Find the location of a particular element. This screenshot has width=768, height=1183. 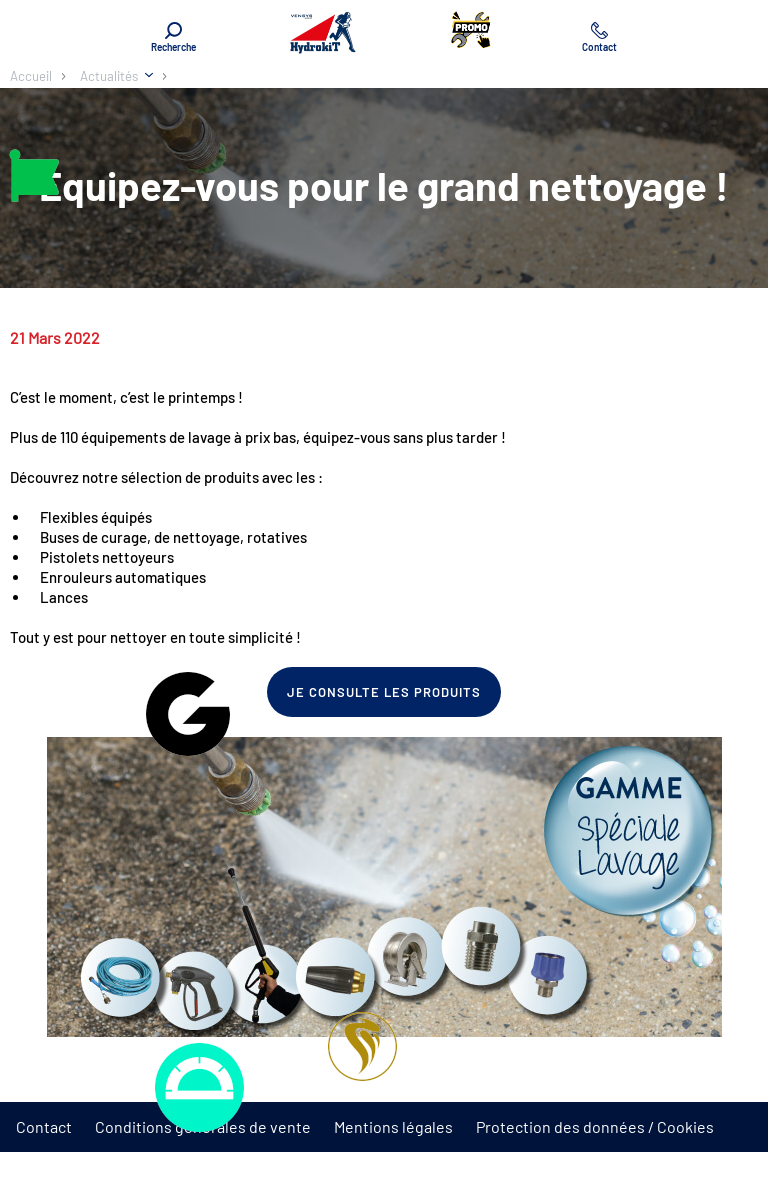

font awesome brand logo is located at coordinates (34, 175).